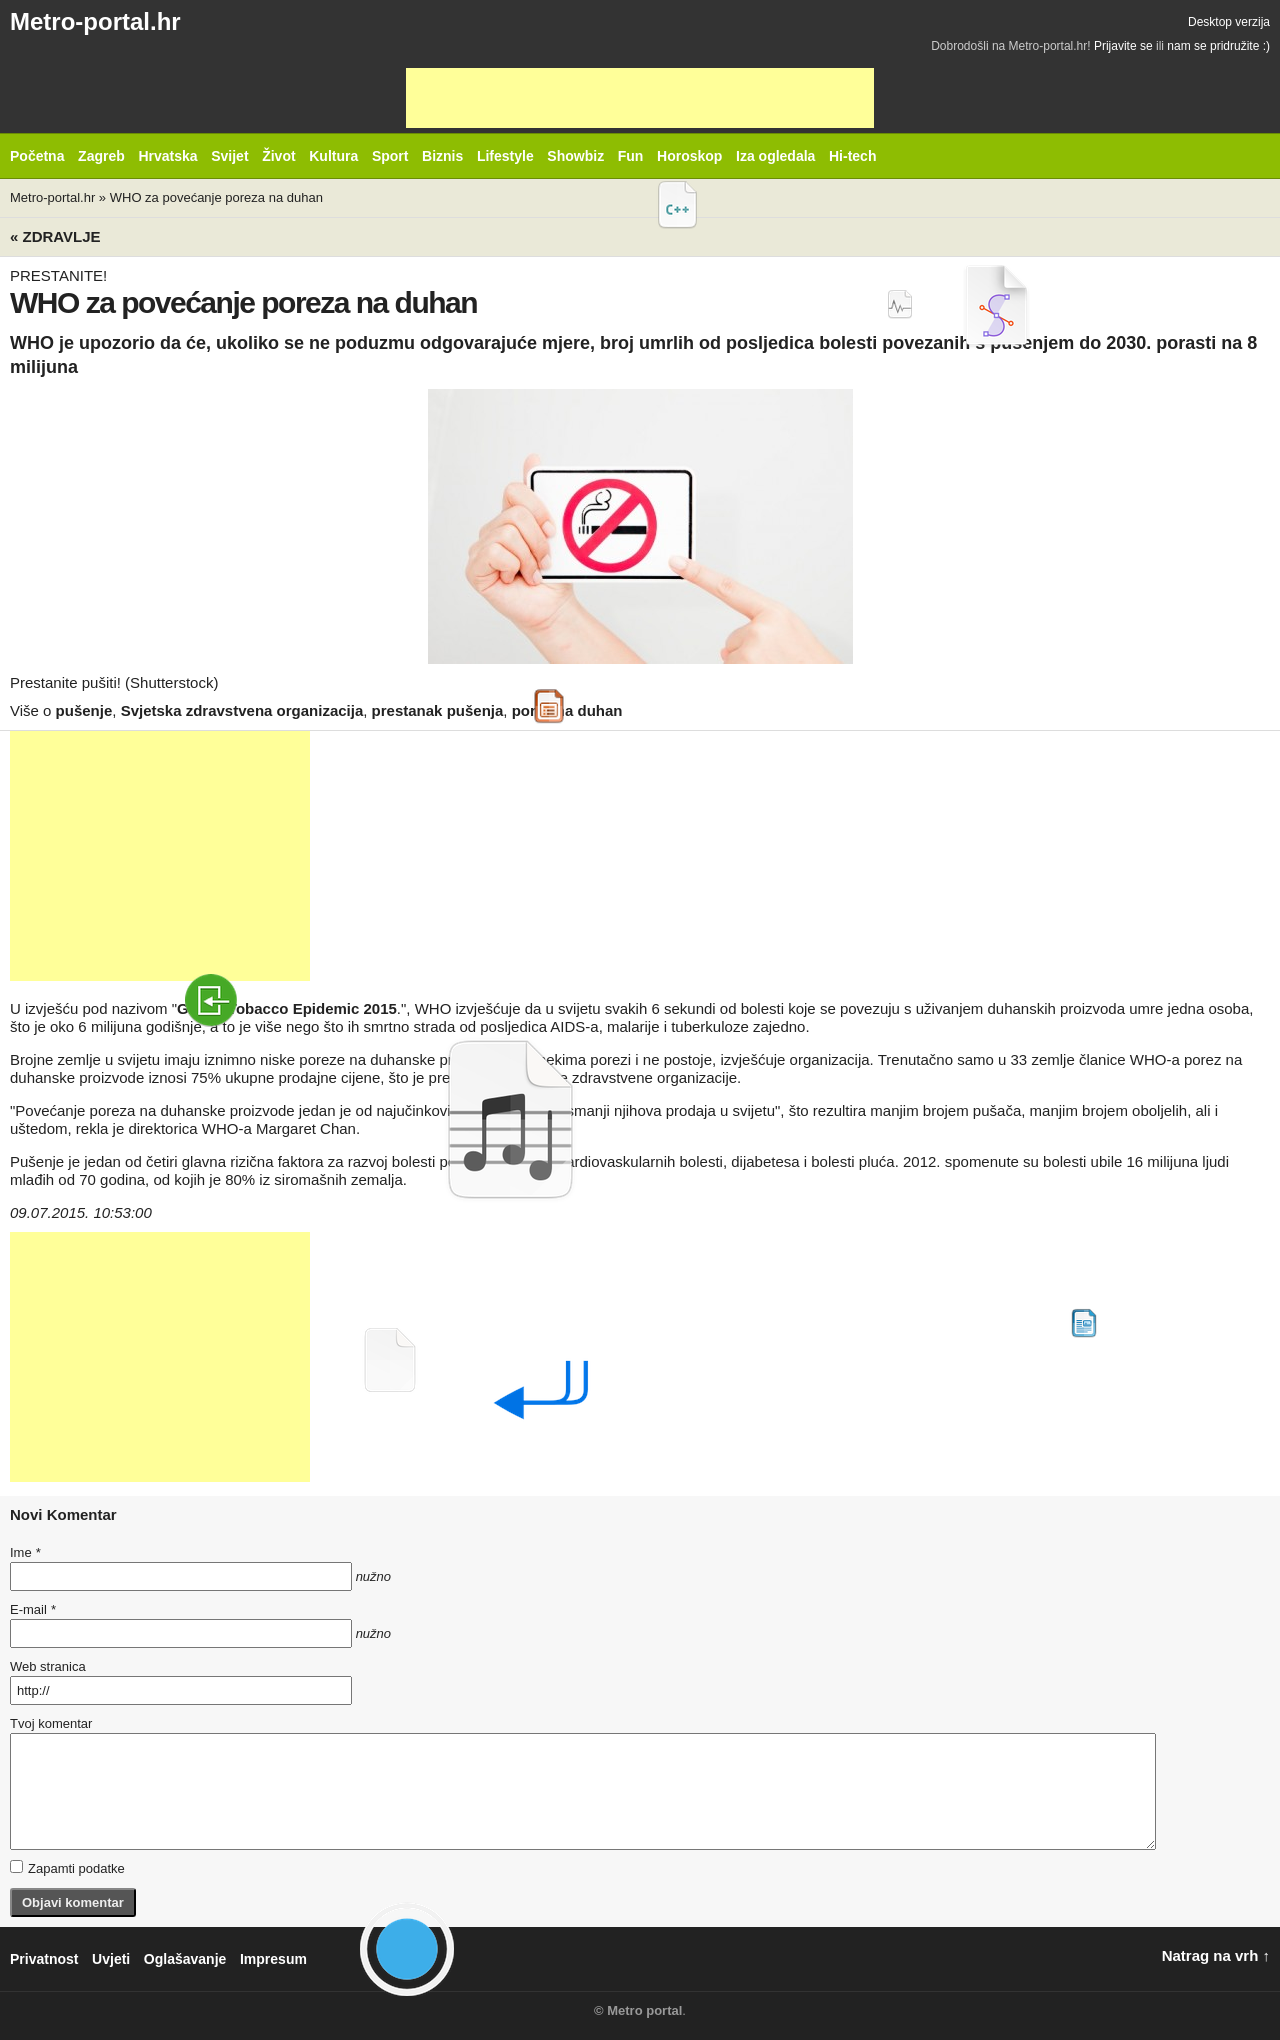  What do you see at coordinates (510, 1119) in the screenshot?
I see `iMelody ringtone file` at bounding box center [510, 1119].